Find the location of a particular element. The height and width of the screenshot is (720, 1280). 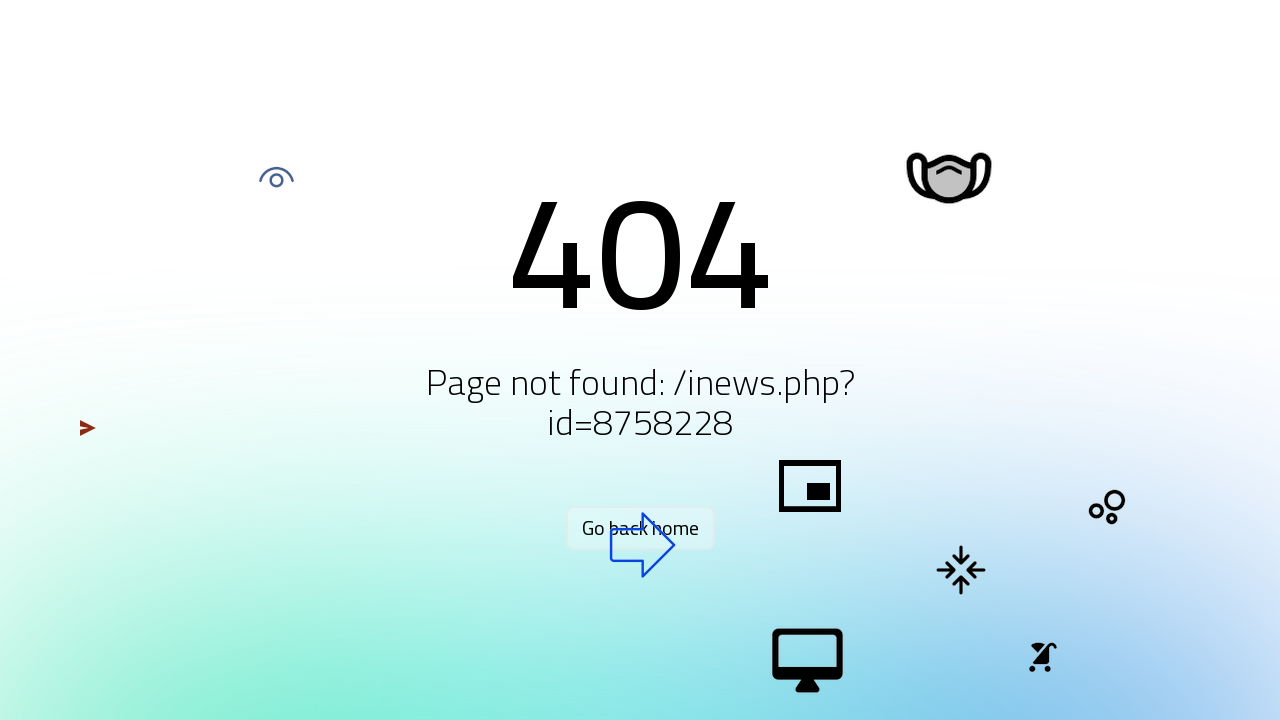

indicates stroller-friendly or family amenities available is located at coordinates (1041, 656).